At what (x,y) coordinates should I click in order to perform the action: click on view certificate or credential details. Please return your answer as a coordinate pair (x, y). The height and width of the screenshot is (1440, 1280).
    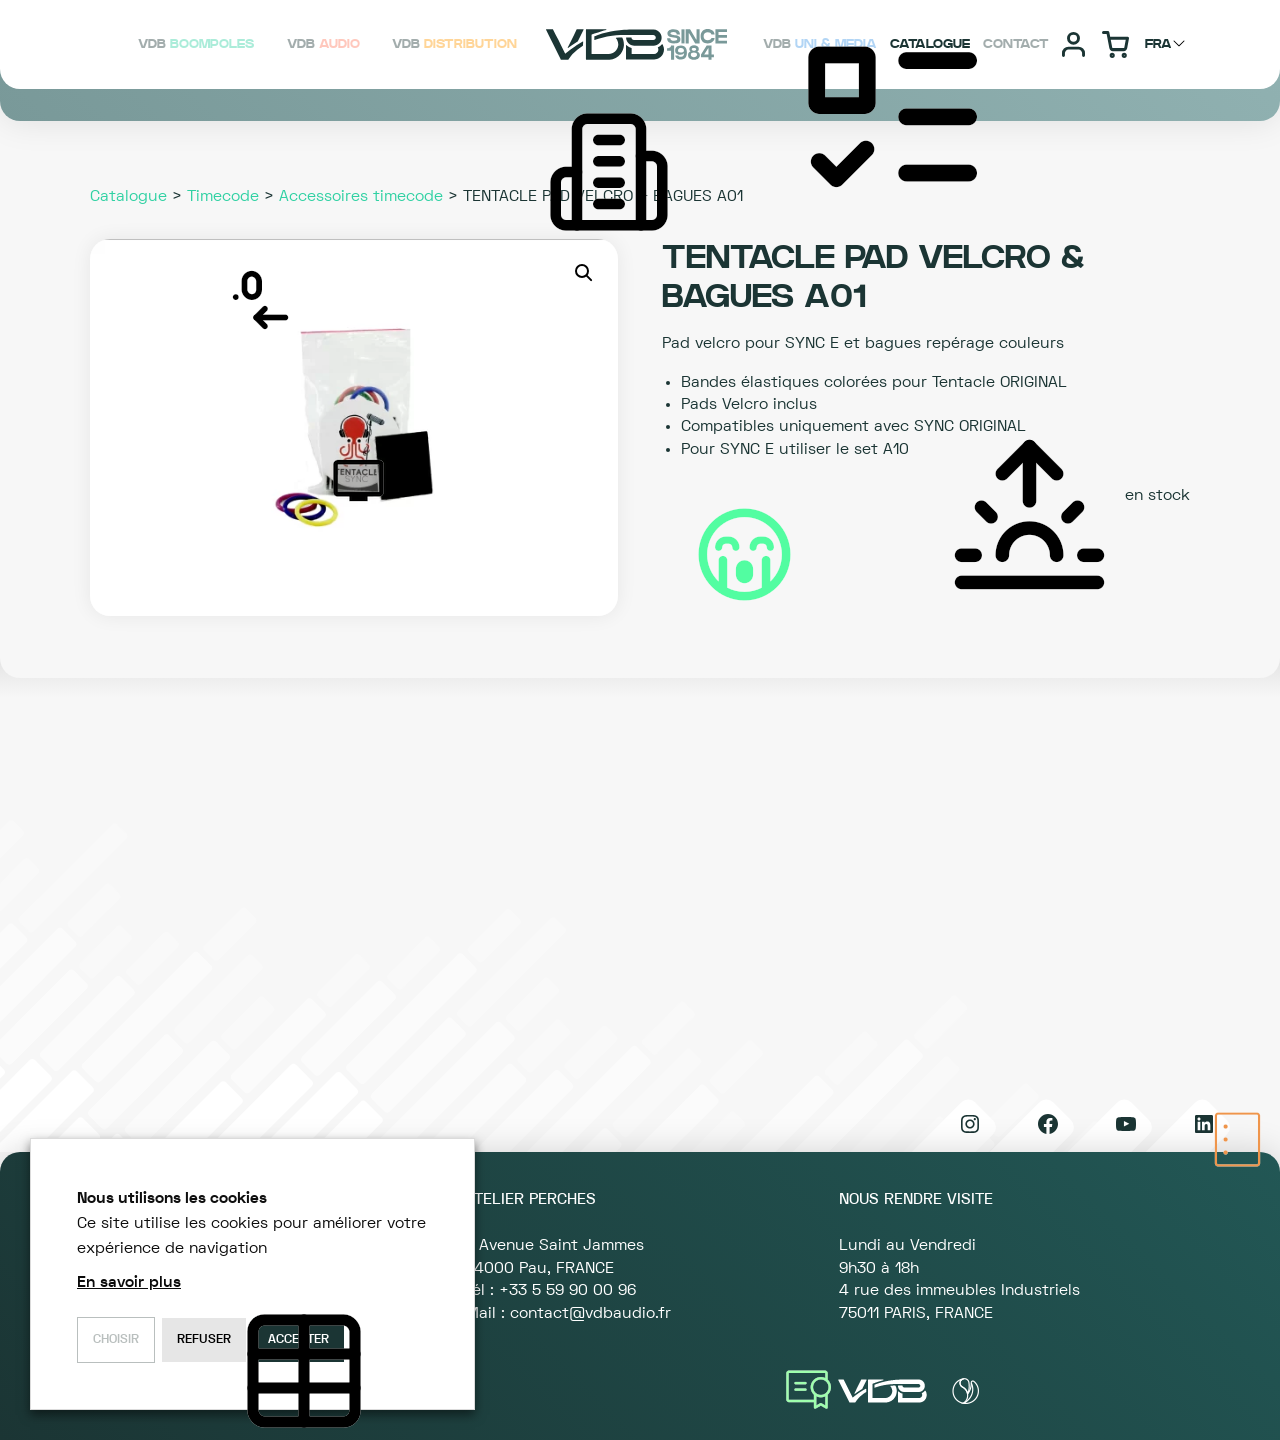
    Looking at the image, I should click on (807, 1388).